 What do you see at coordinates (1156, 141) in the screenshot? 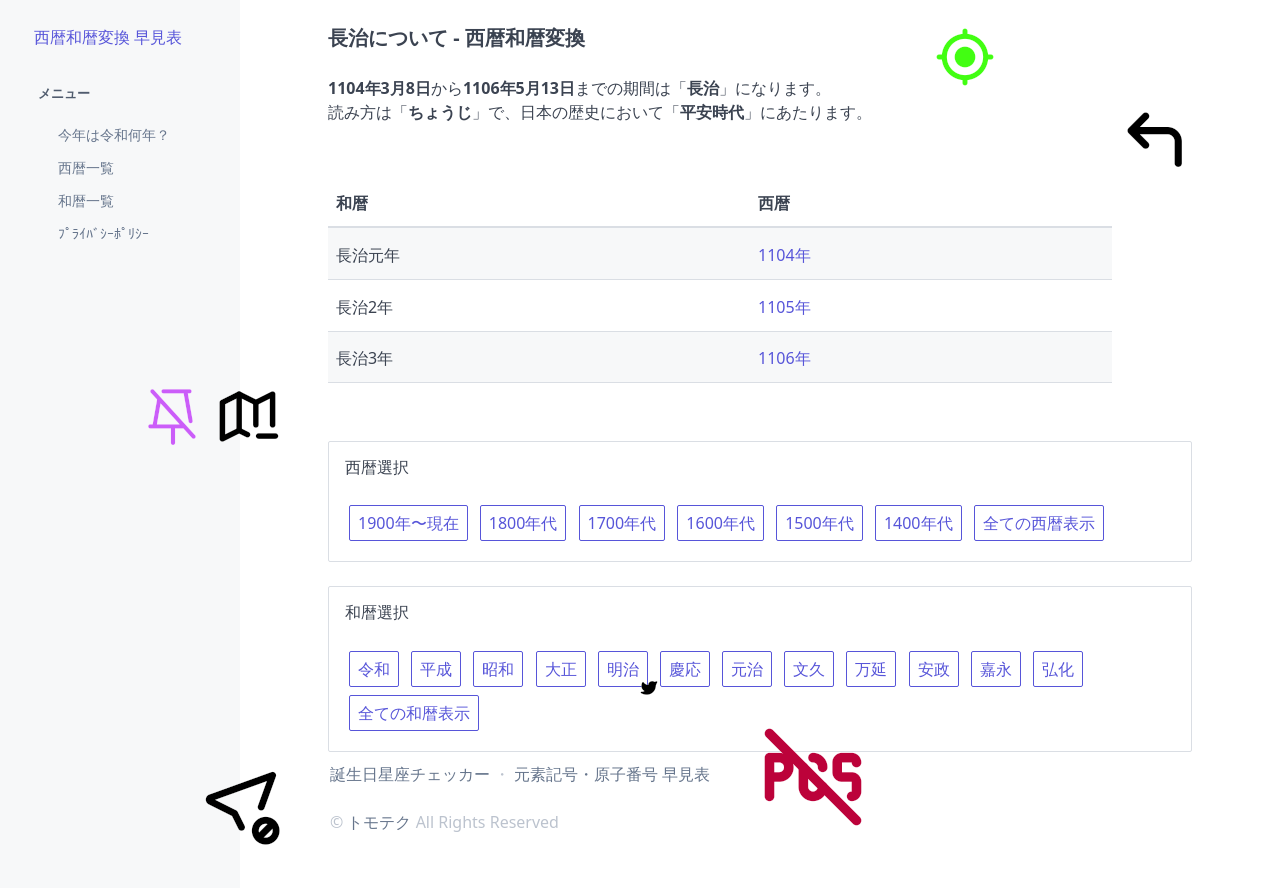
I see `go back to previous screen` at bounding box center [1156, 141].